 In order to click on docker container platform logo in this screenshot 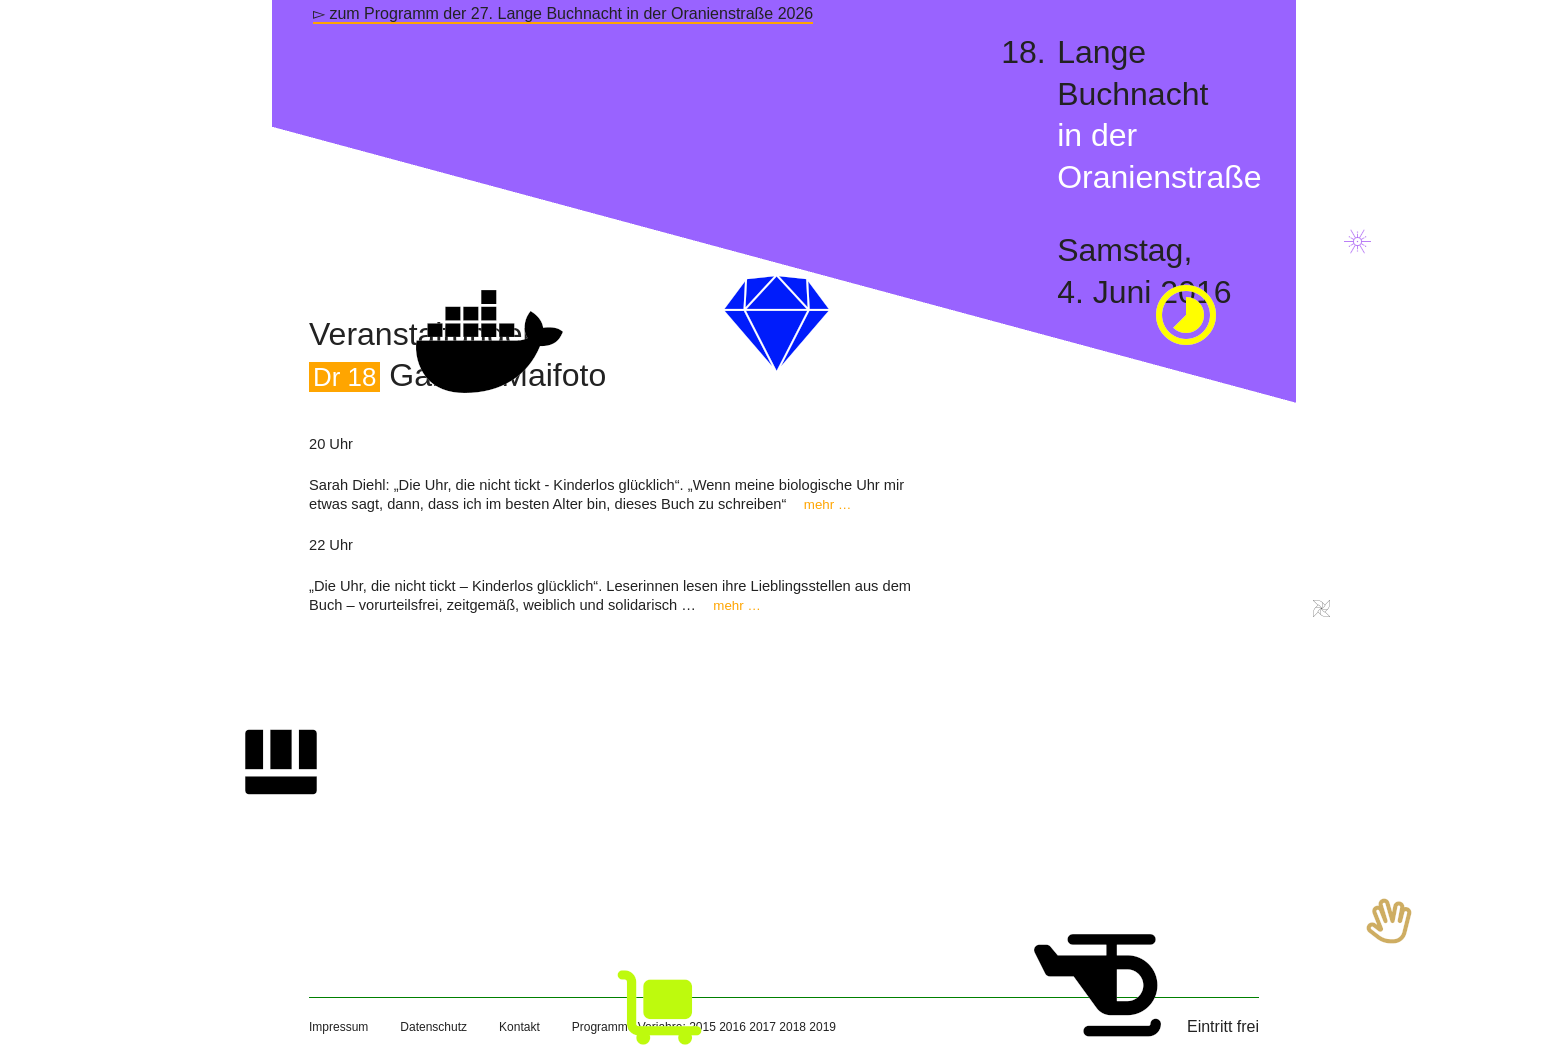, I will do `click(489, 341)`.